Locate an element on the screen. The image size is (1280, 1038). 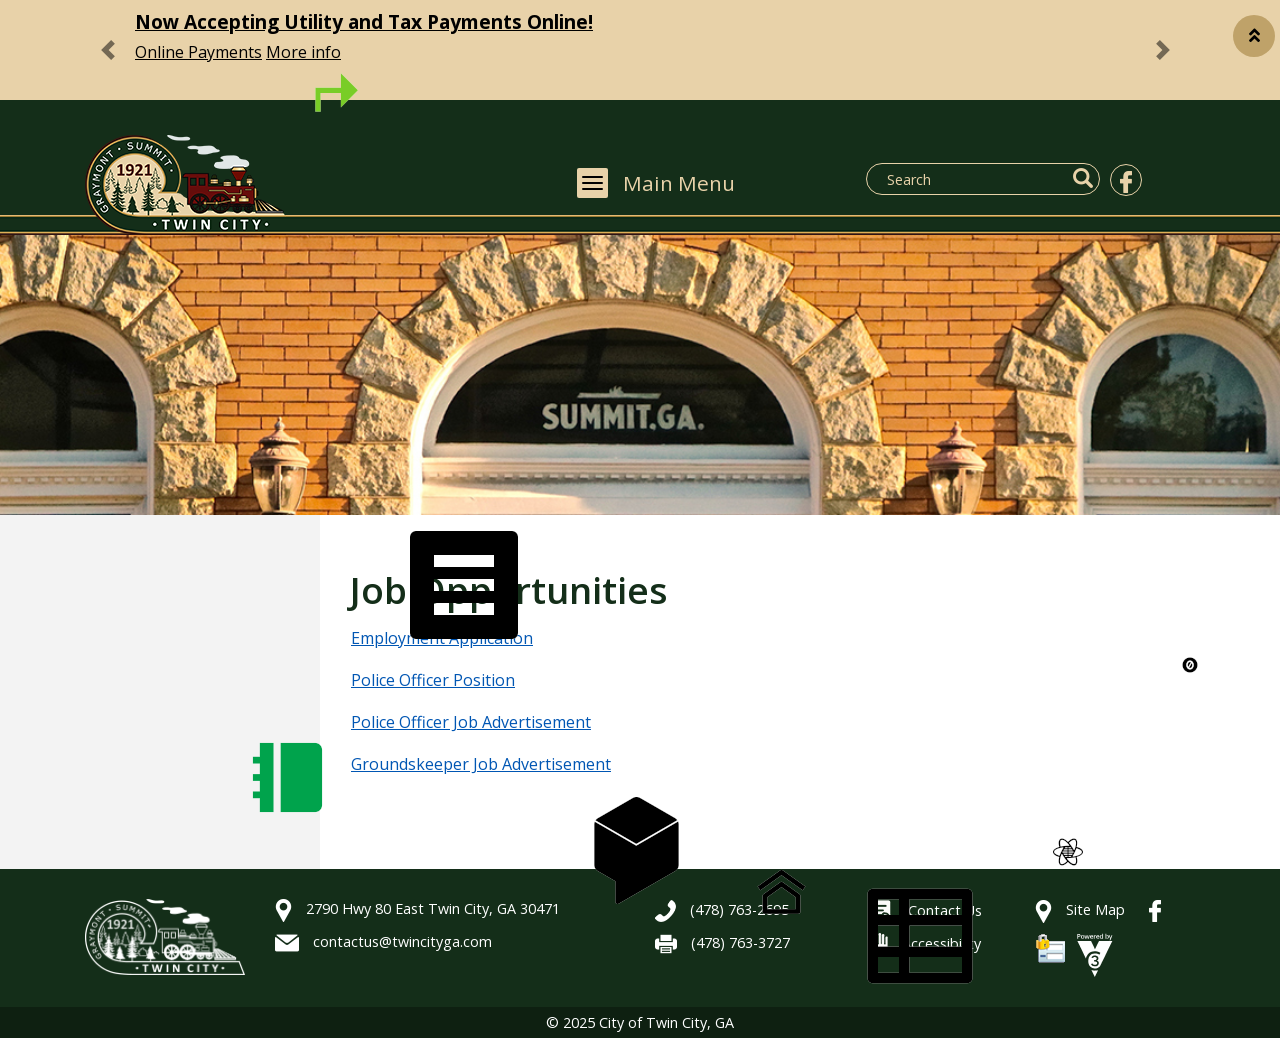
share or forward content is located at coordinates (334, 93).